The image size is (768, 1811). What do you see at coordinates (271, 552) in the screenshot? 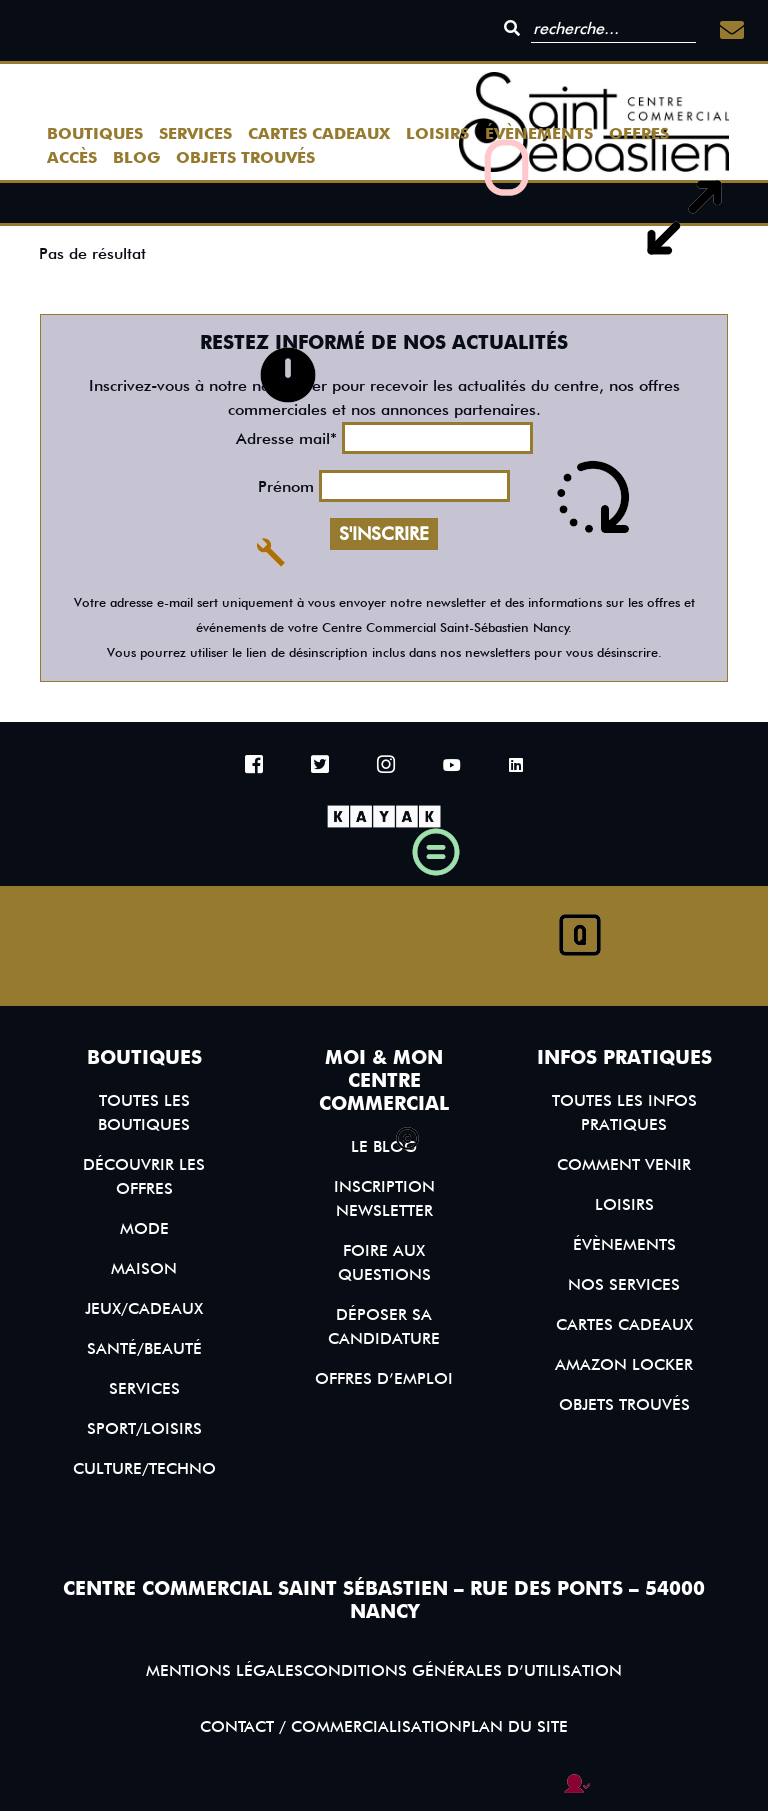
I see `access settings or configuration options` at bounding box center [271, 552].